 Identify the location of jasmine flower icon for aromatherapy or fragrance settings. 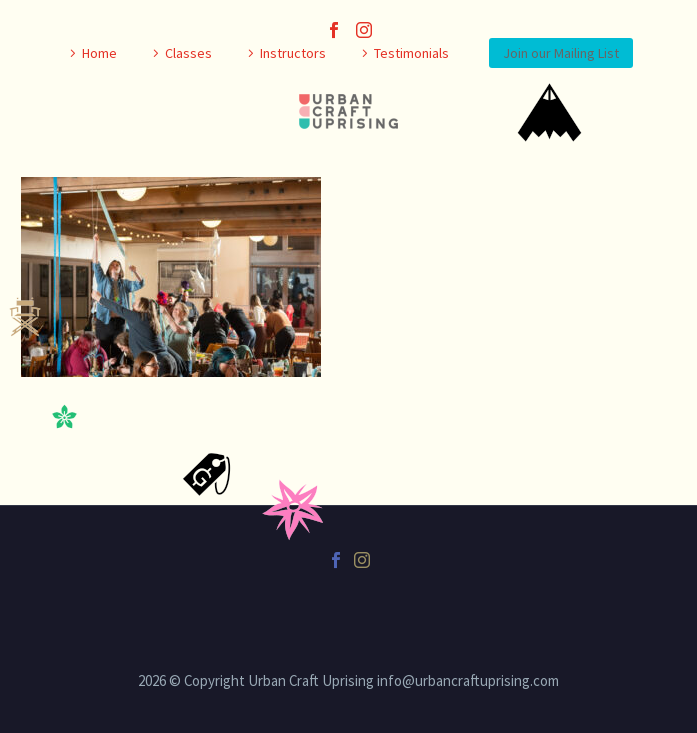
(64, 416).